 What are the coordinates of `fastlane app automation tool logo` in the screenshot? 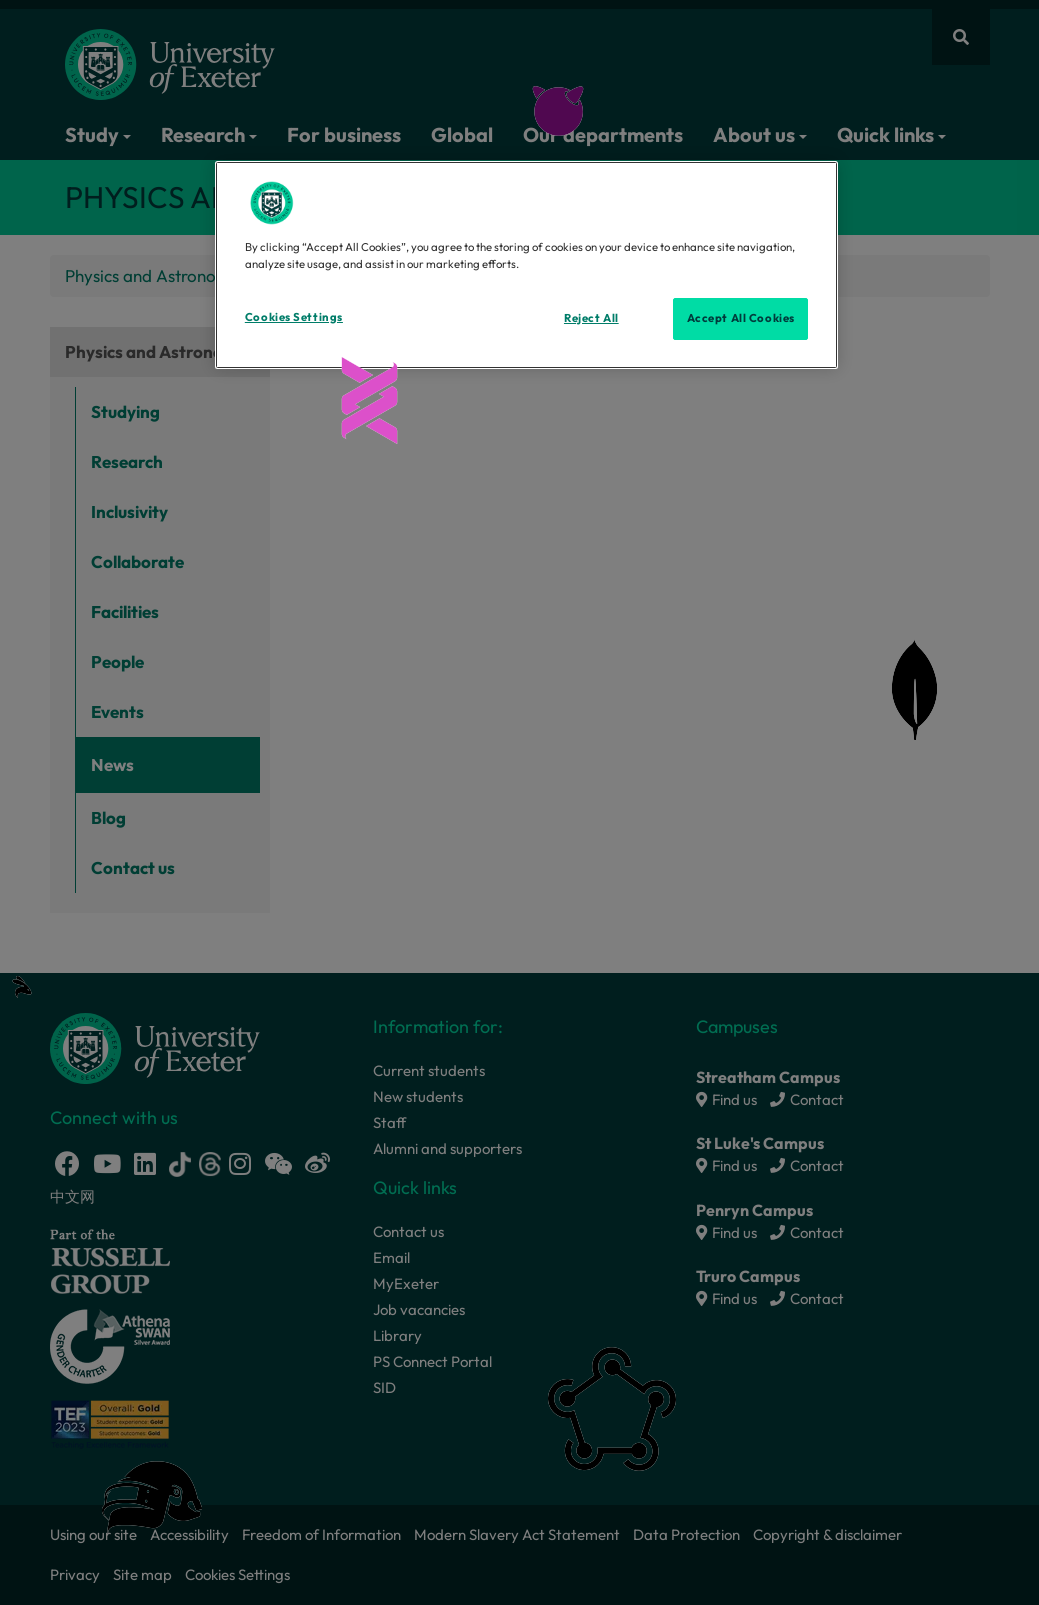 It's located at (612, 1409).